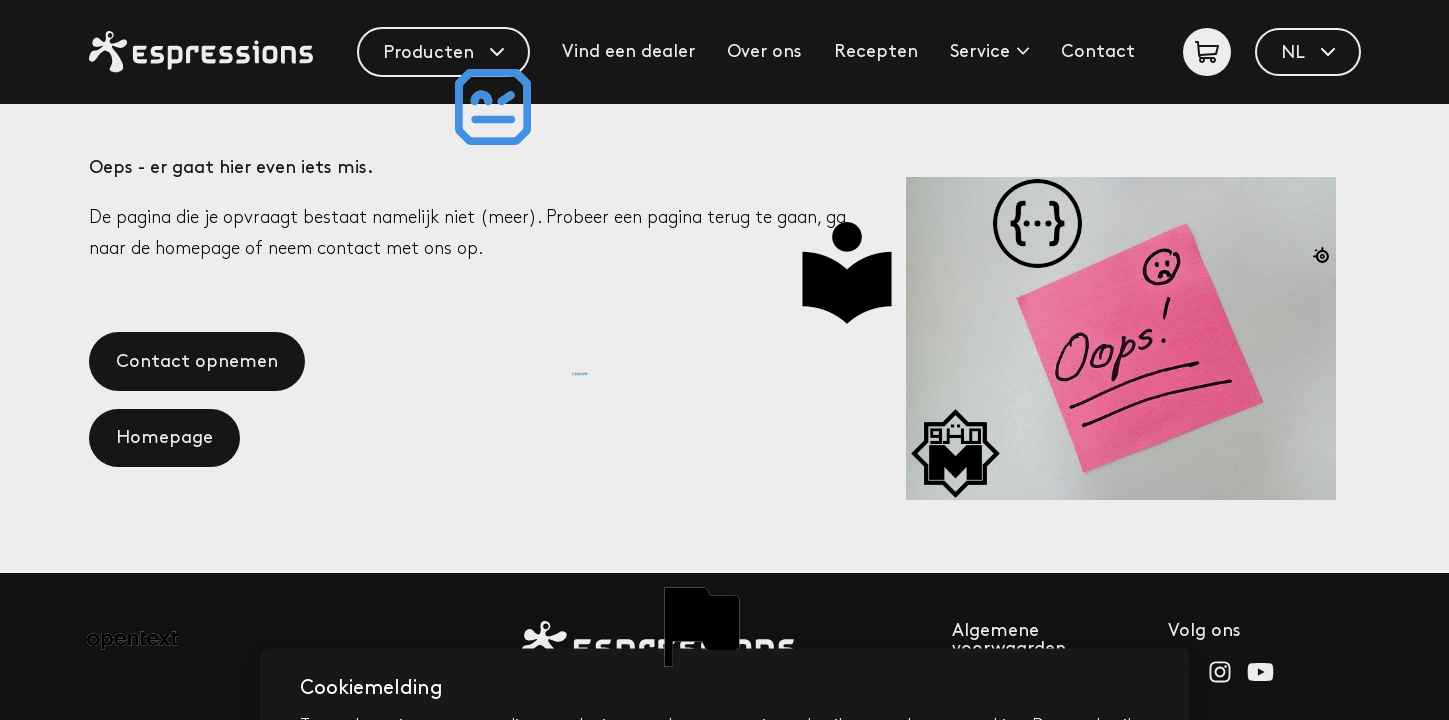  I want to click on cairo metro official app or service, so click(955, 453).